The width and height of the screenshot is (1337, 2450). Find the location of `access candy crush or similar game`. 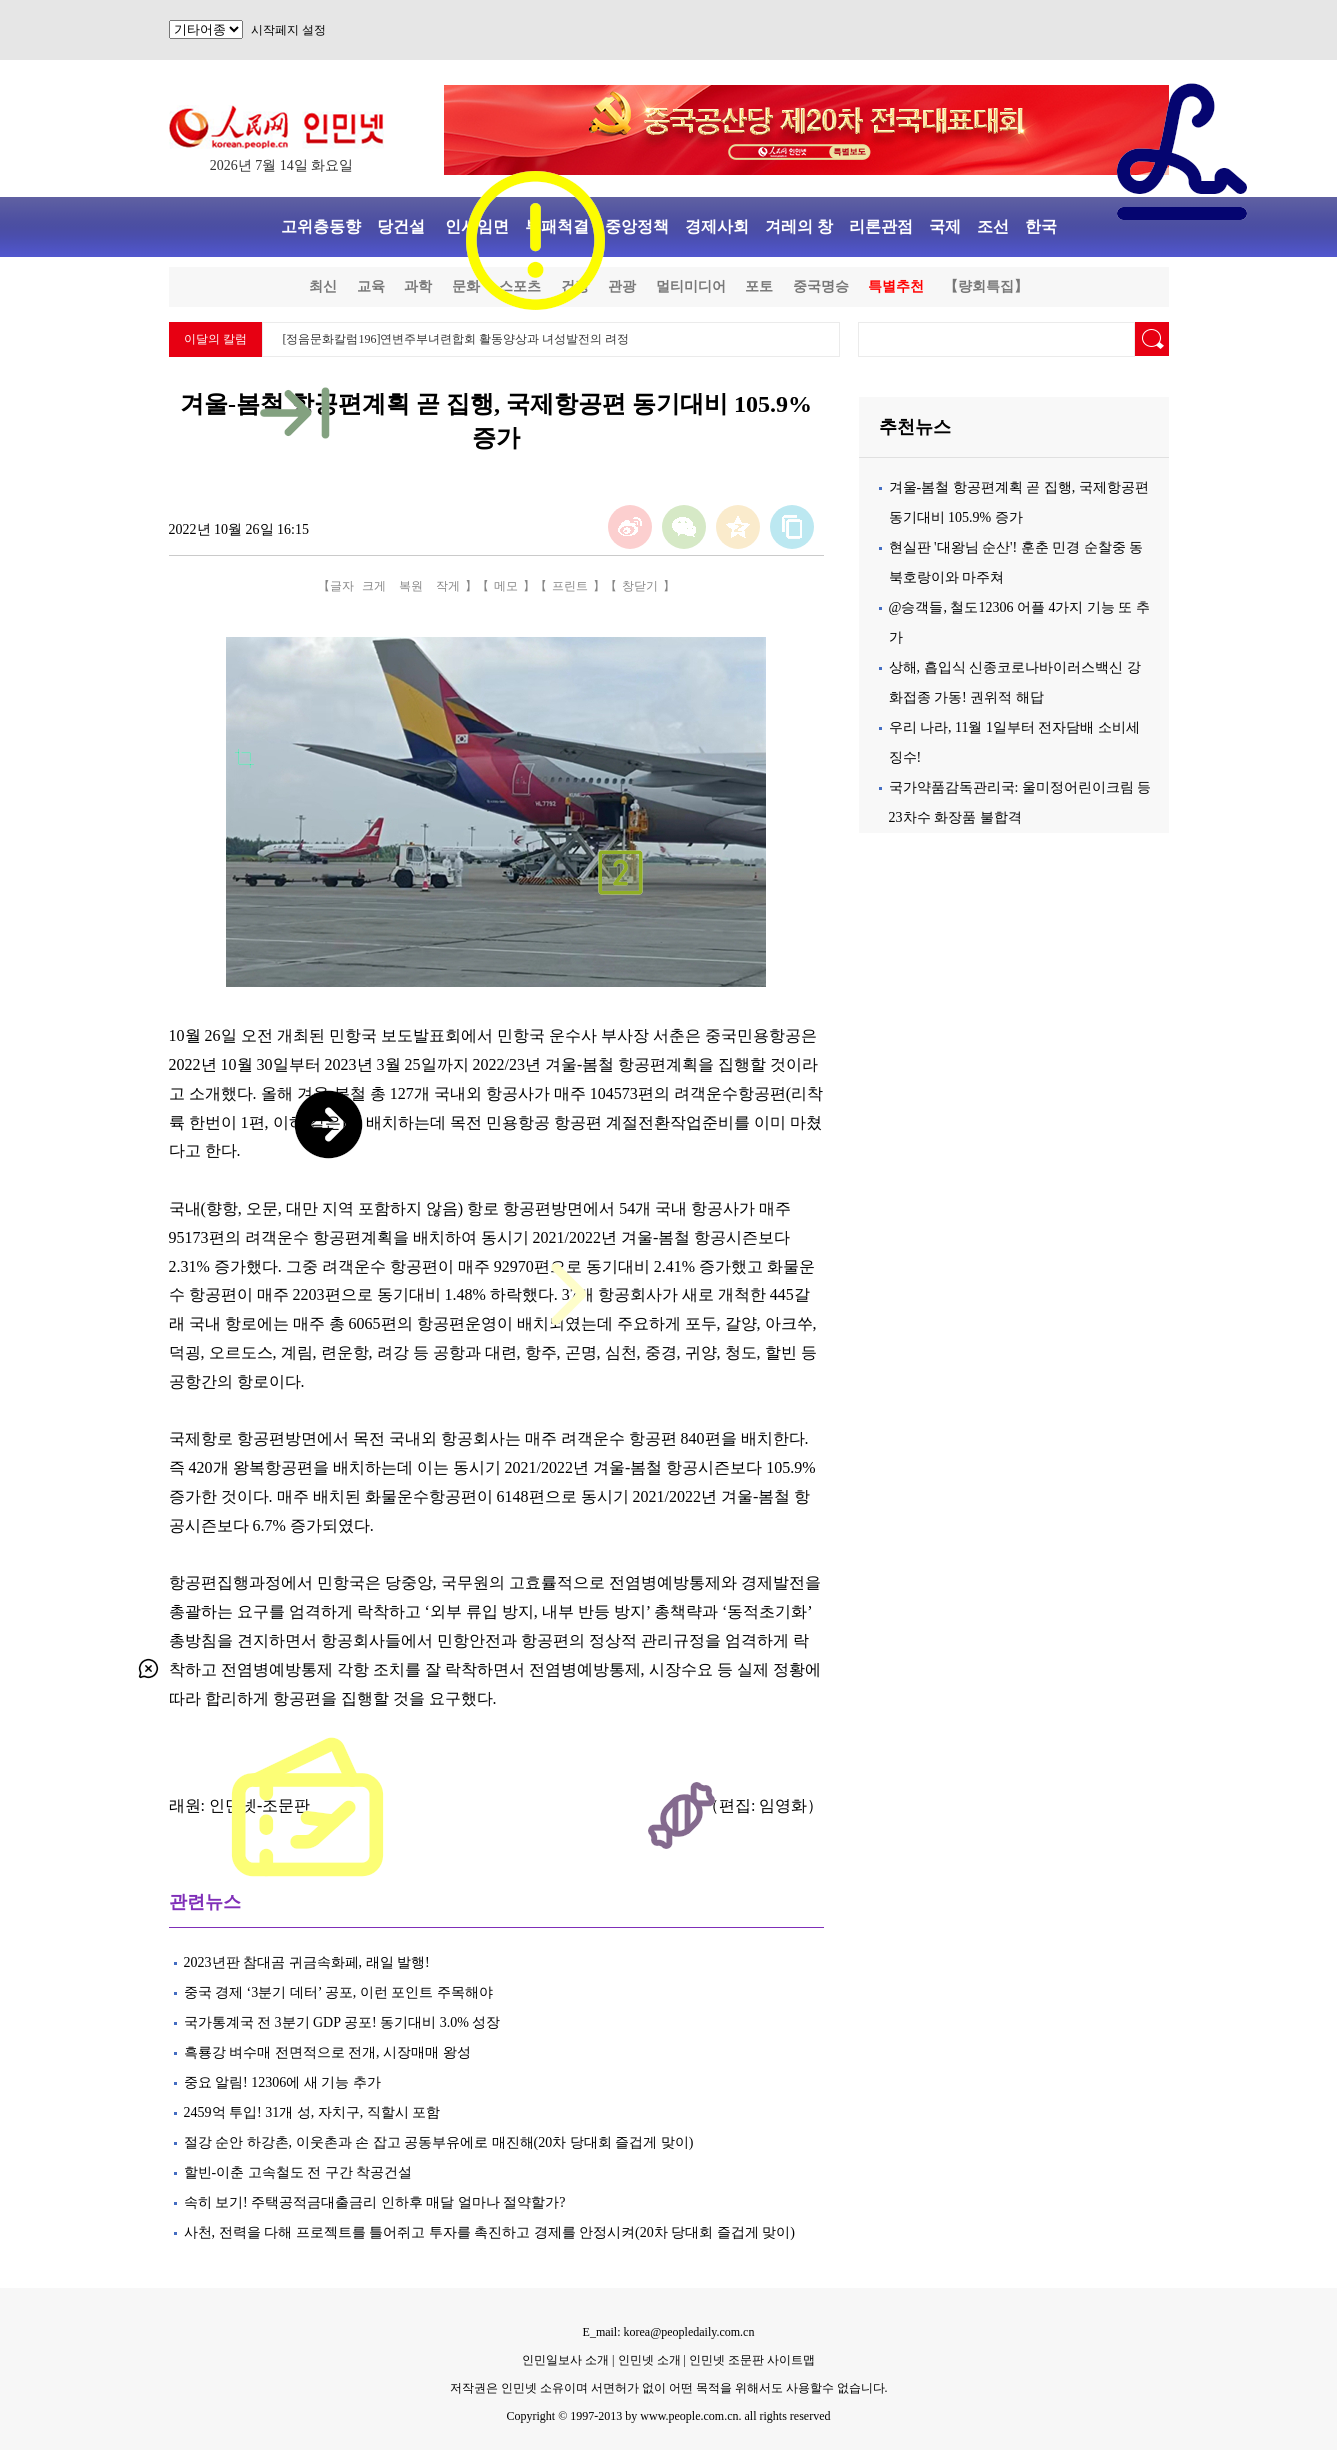

access candy crush or similar game is located at coordinates (681, 1815).